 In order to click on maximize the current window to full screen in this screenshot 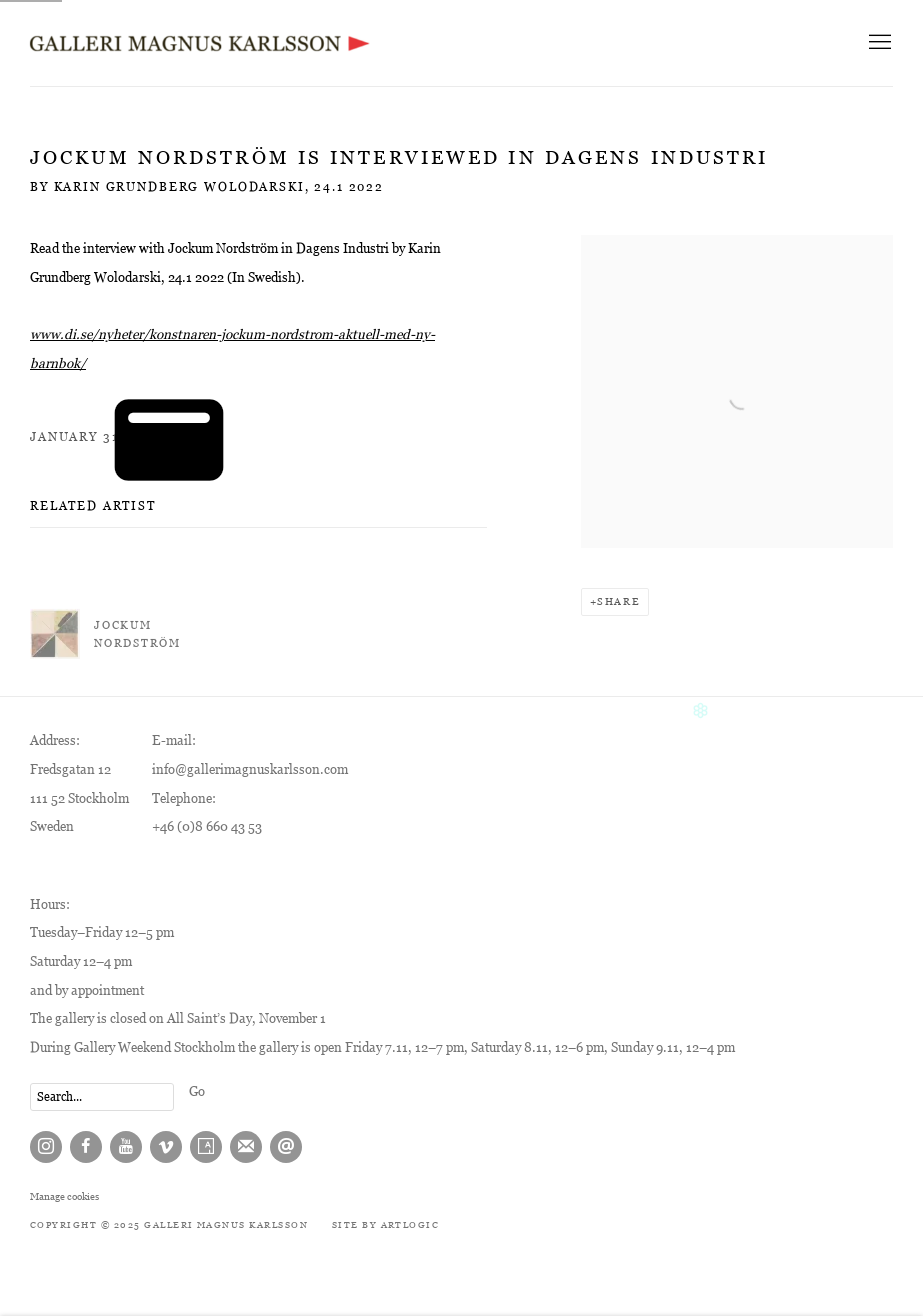, I will do `click(169, 440)`.